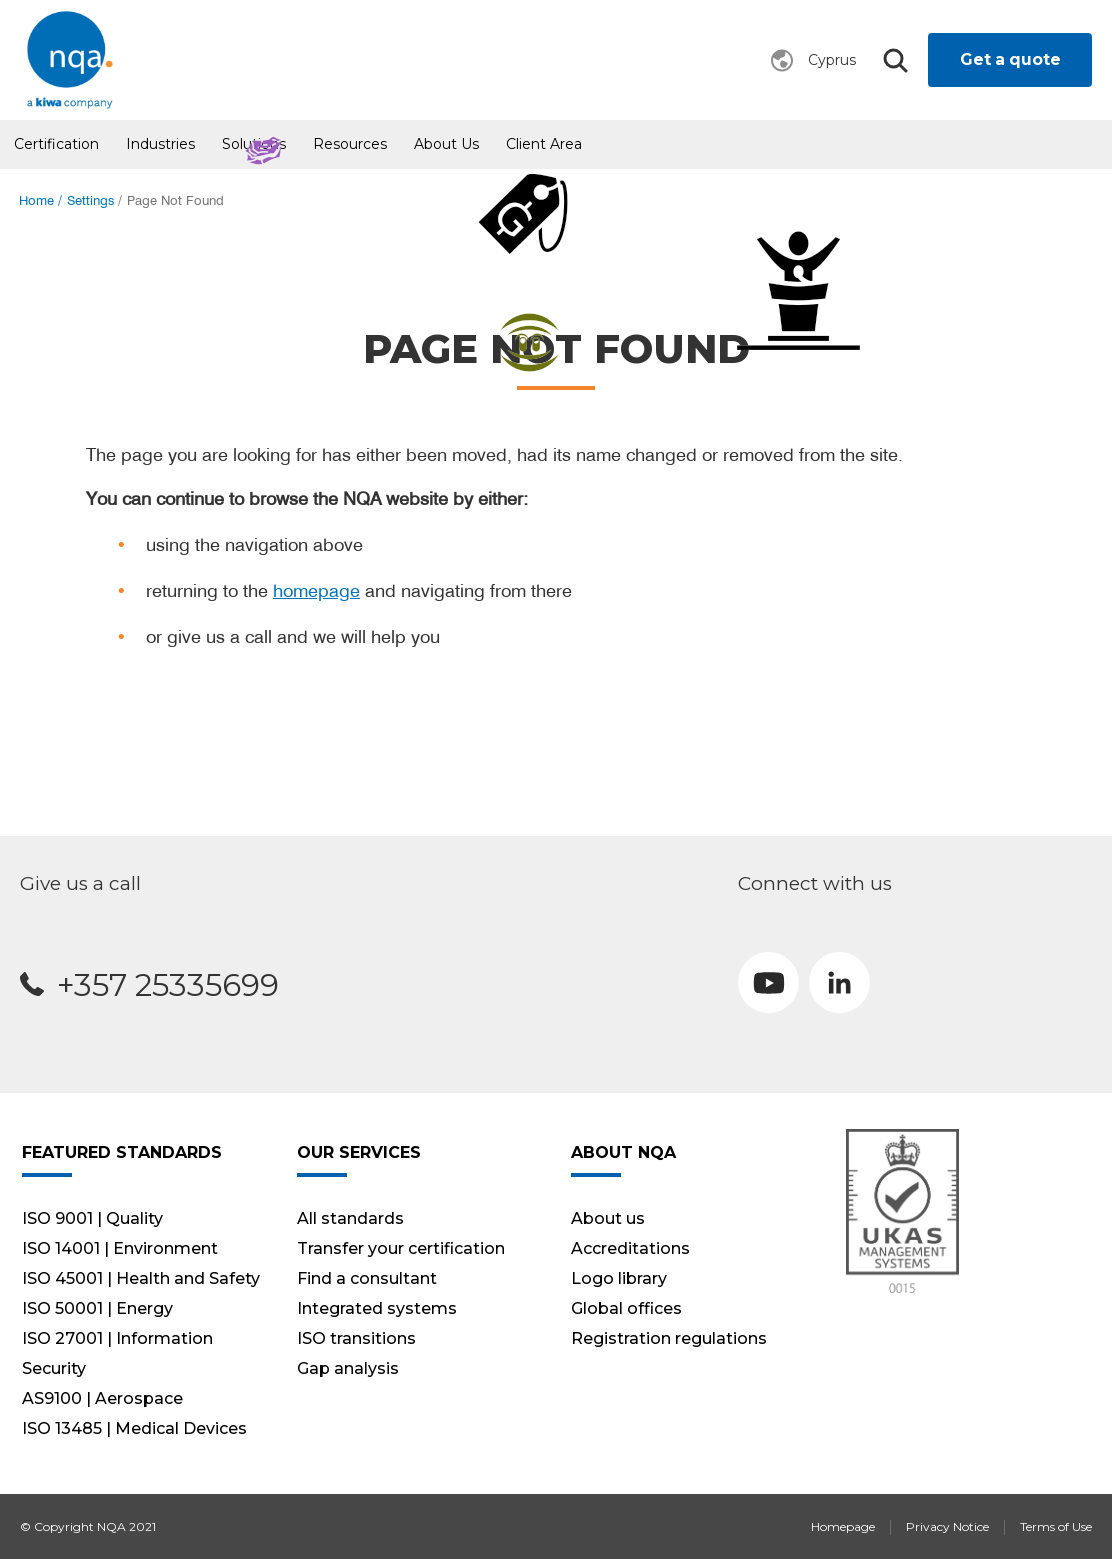 This screenshot has width=1112, height=1559. Describe the element at coordinates (263, 150) in the screenshot. I see `indicates seafood or shellfish category` at that location.